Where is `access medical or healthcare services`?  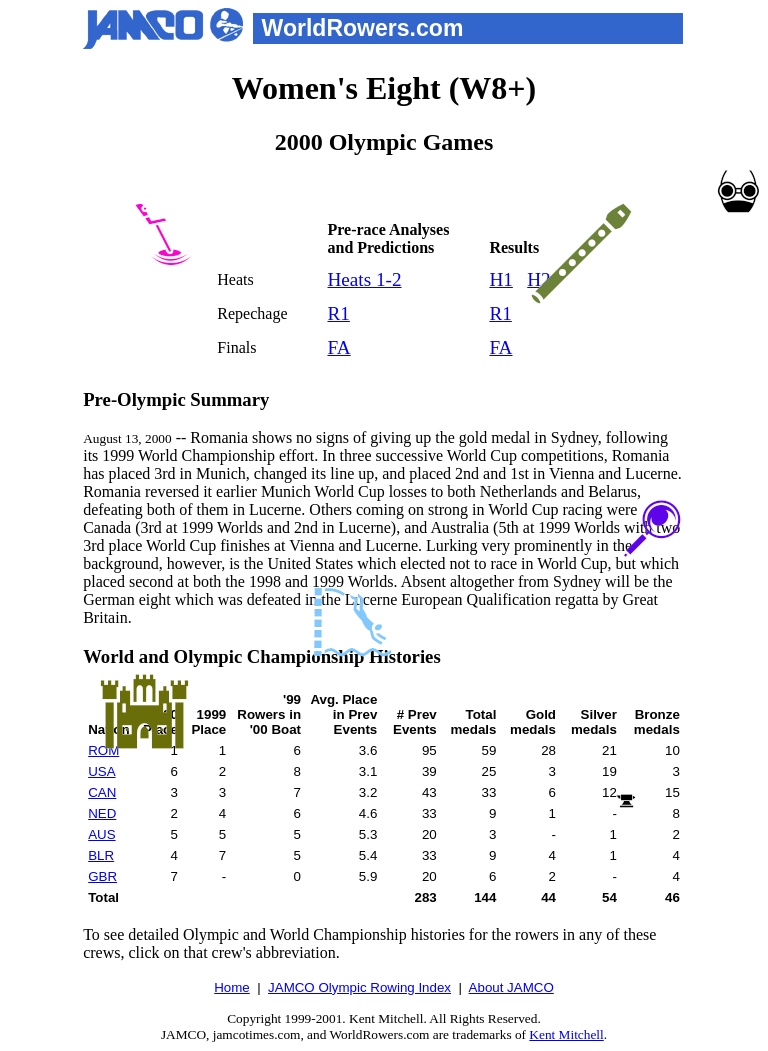 access medical or healthcare services is located at coordinates (738, 191).